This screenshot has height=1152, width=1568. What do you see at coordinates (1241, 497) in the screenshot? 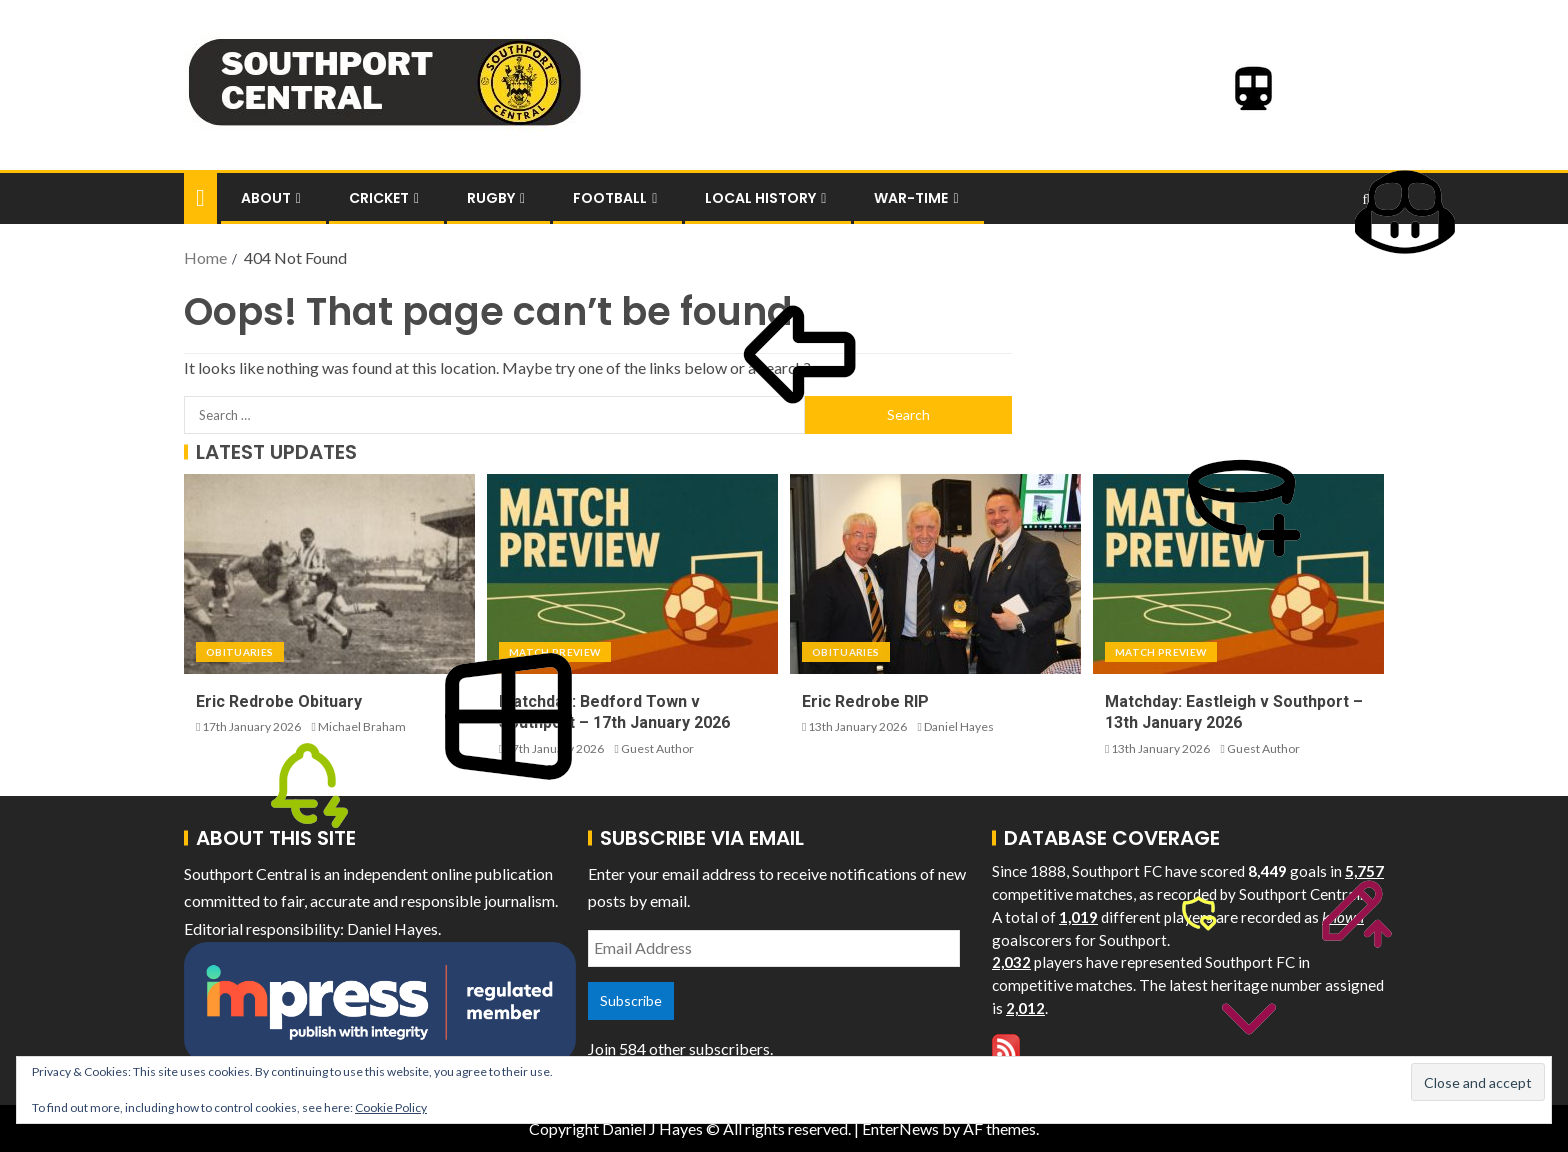
I see `add a new 3D hemisphere object` at bounding box center [1241, 497].